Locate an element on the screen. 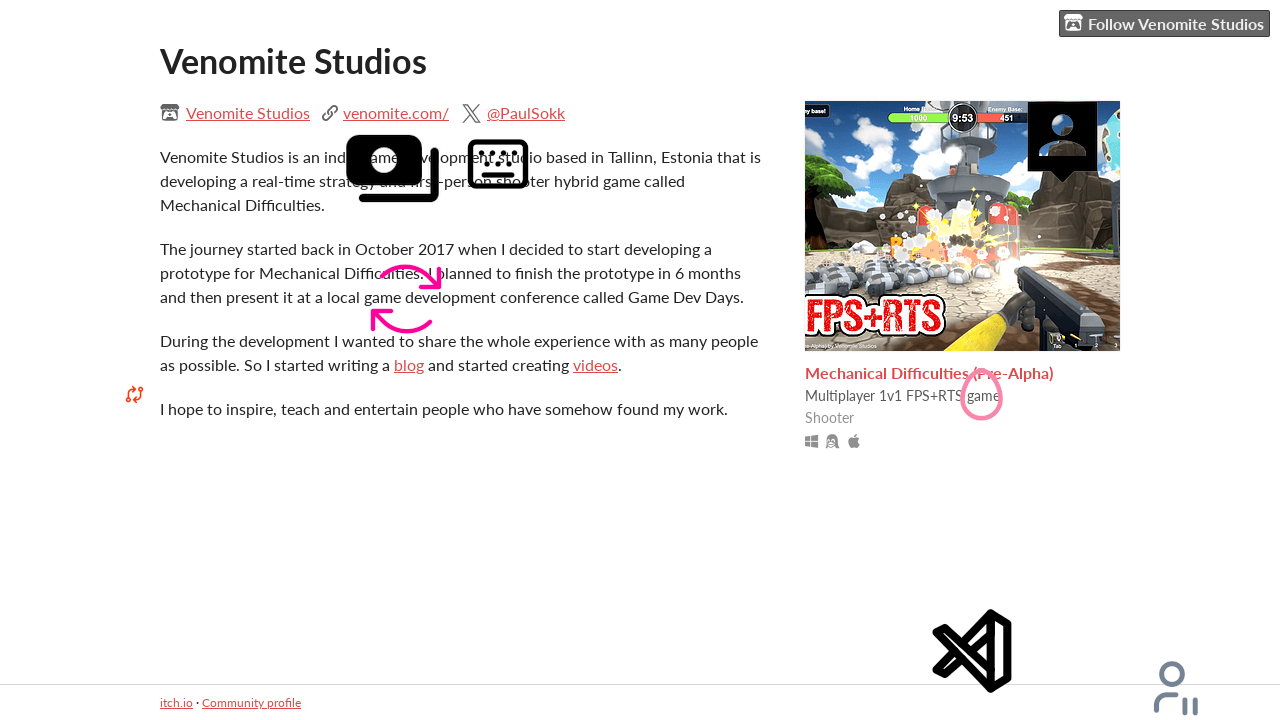  open visual studio code is located at coordinates (974, 651).